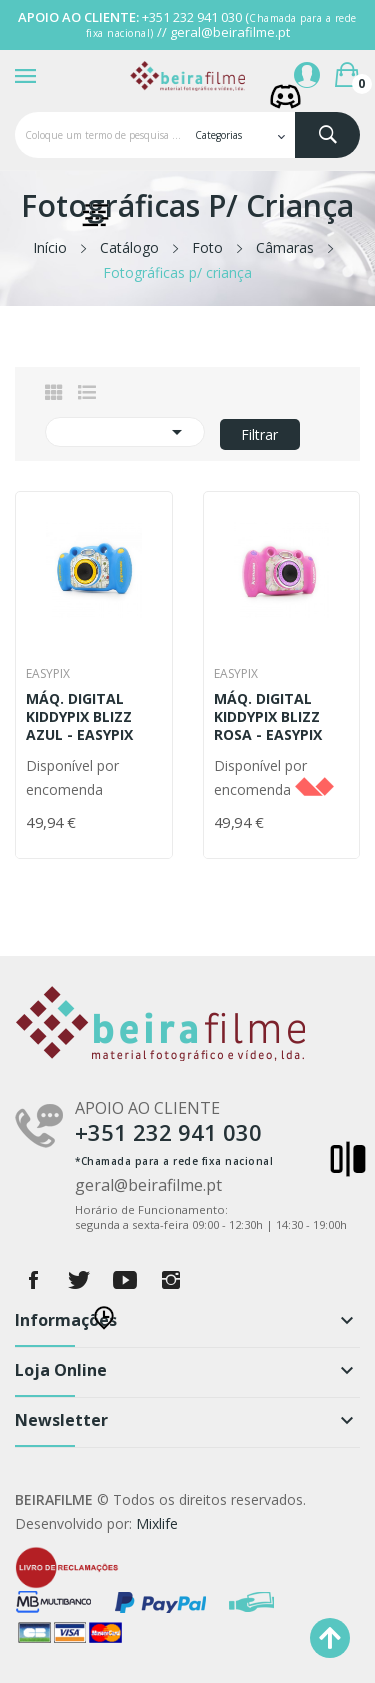 This screenshot has width=375, height=1683. I want to click on indicates misty or foggy weather conditions, so click(95, 214).